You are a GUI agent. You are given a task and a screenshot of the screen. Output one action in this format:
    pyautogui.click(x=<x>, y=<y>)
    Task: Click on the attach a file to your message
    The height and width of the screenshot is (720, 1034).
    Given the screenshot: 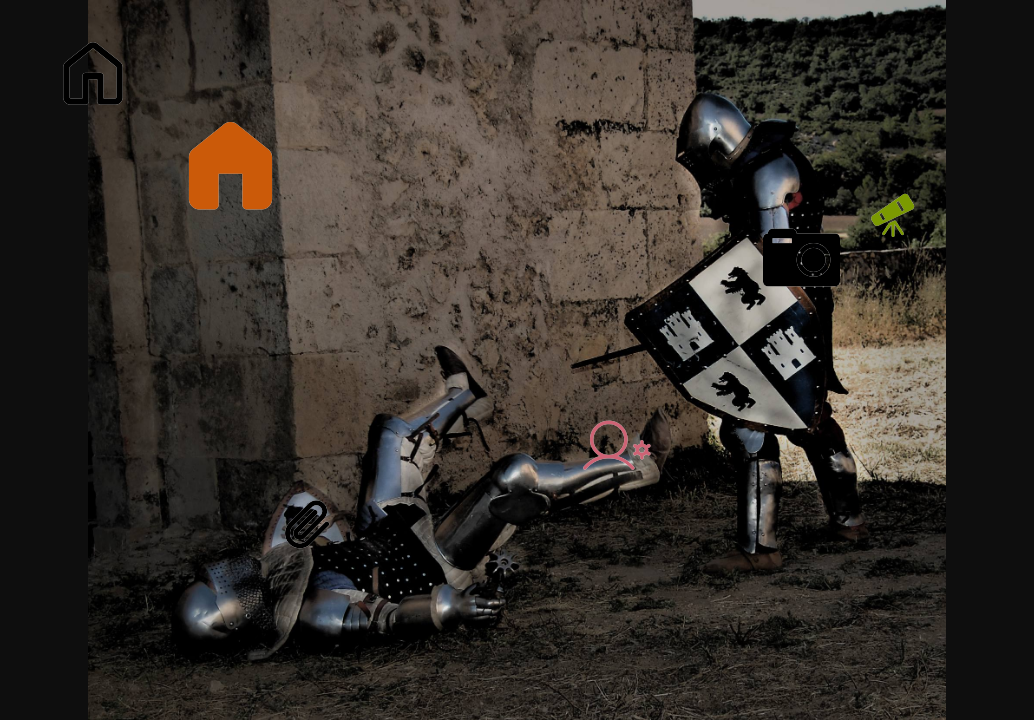 What is the action you would take?
    pyautogui.click(x=306, y=523)
    